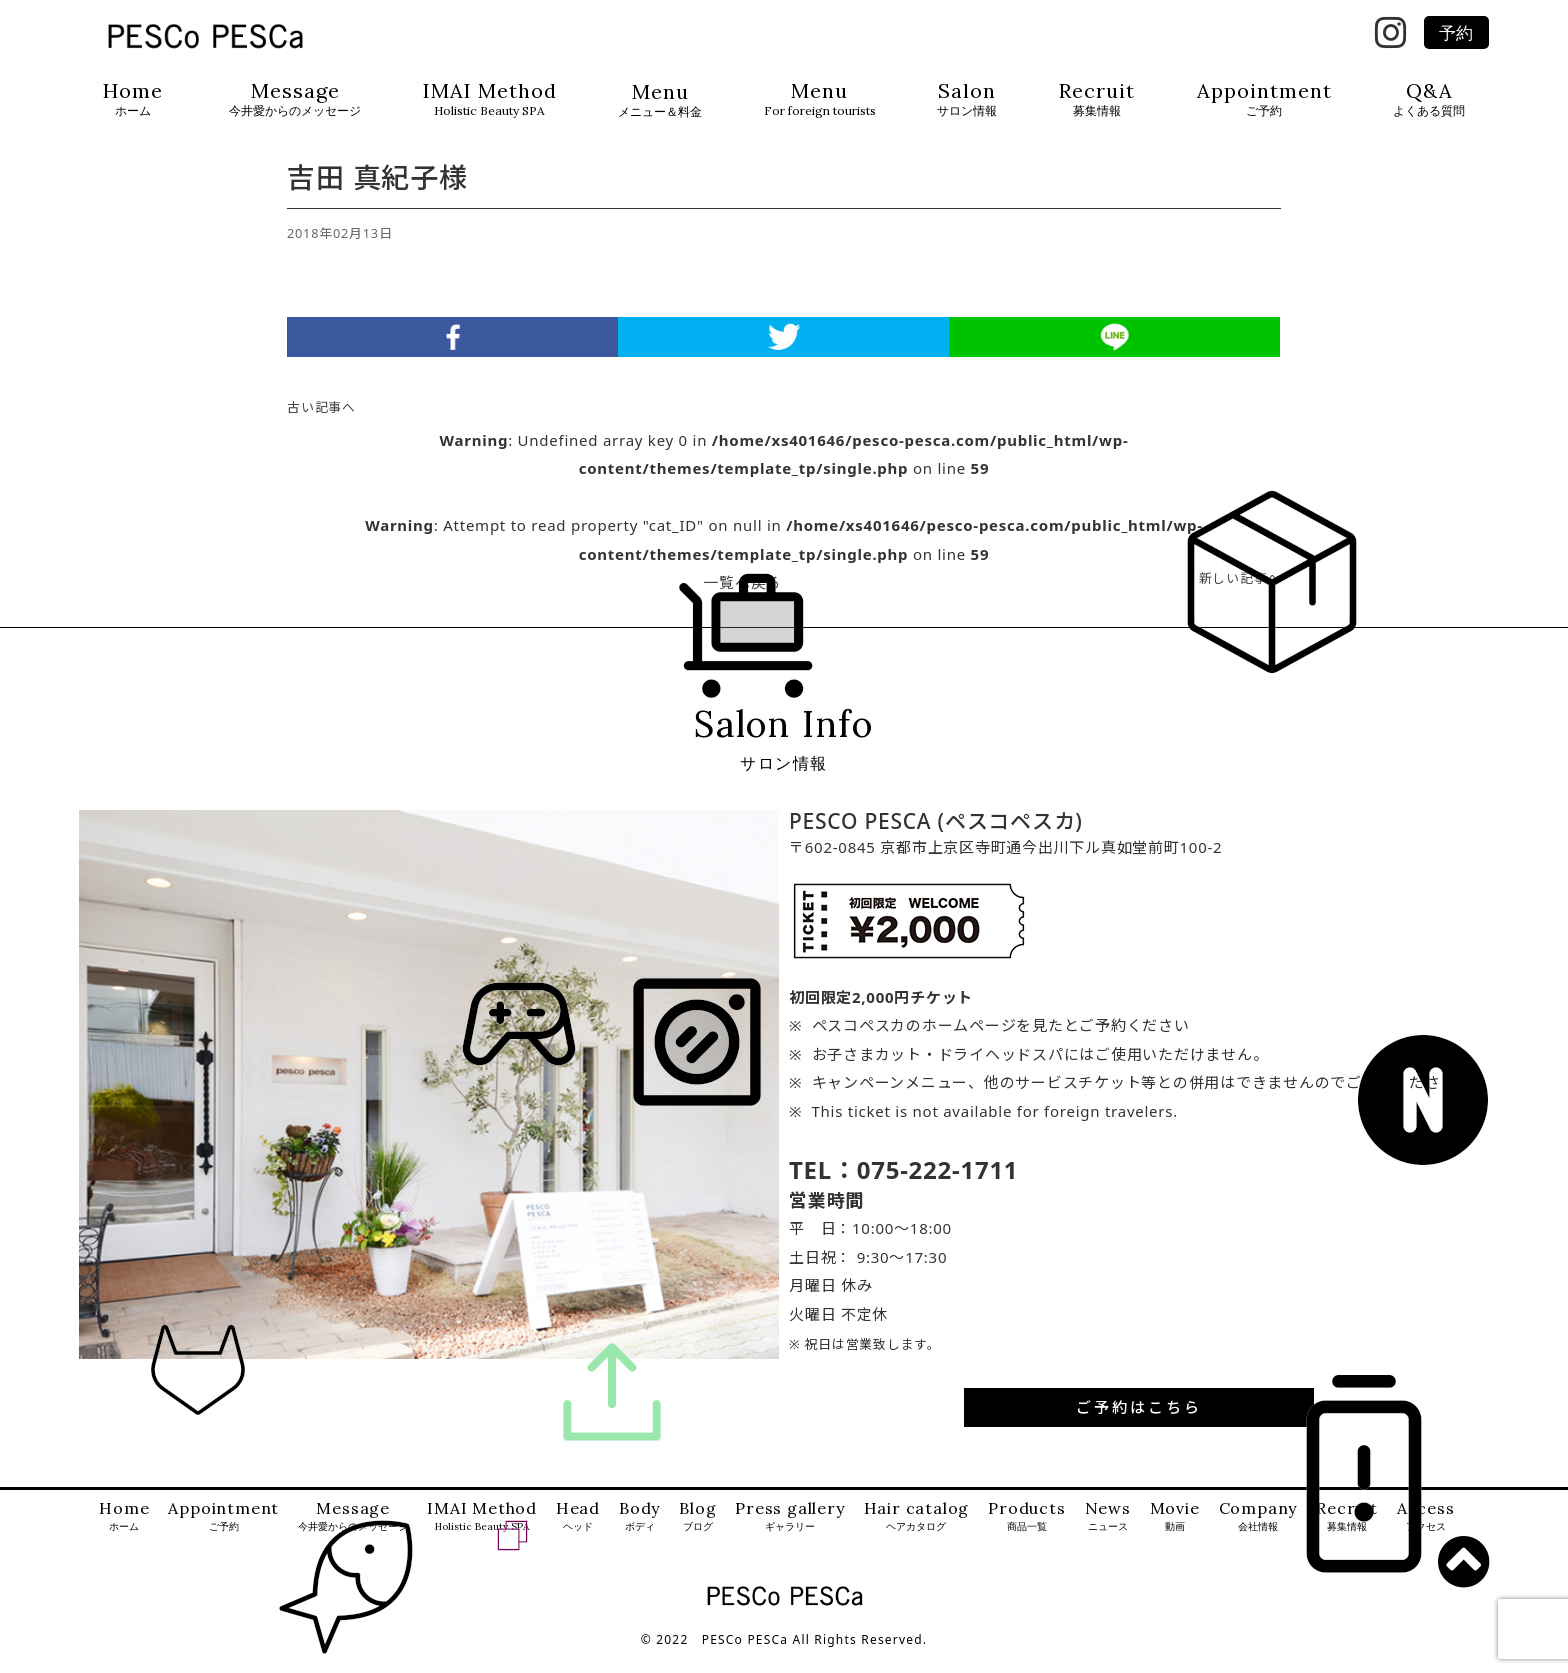 The height and width of the screenshot is (1673, 1568). Describe the element at coordinates (353, 1580) in the screenshot. I see `browse seafood or fish-related content` at that location.